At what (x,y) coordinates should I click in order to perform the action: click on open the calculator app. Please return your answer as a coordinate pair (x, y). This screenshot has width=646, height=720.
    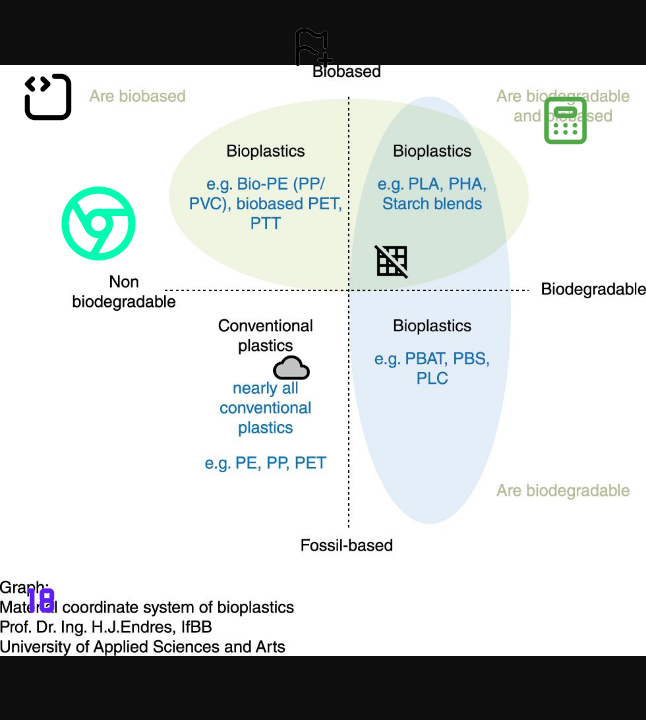
    Looking at the image, I should click on (565, 120).